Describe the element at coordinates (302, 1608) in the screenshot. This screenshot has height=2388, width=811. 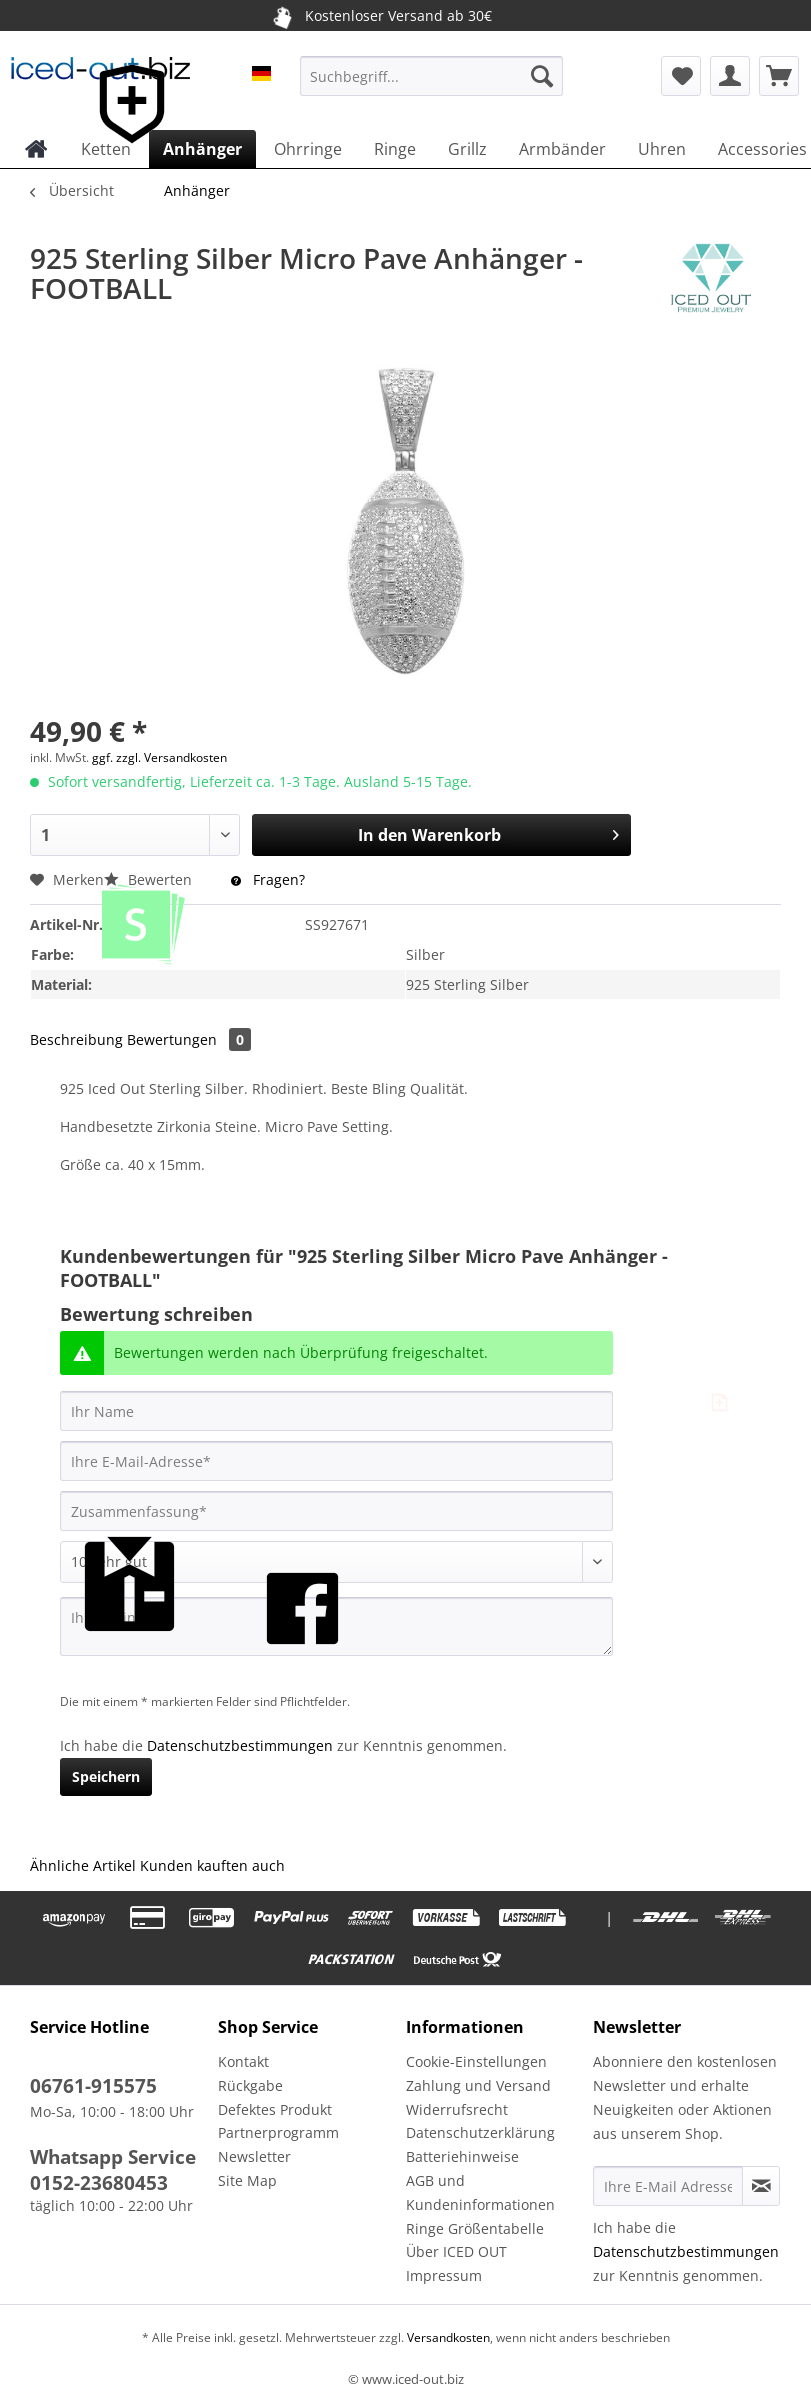
I see `open facebook app` at that location.